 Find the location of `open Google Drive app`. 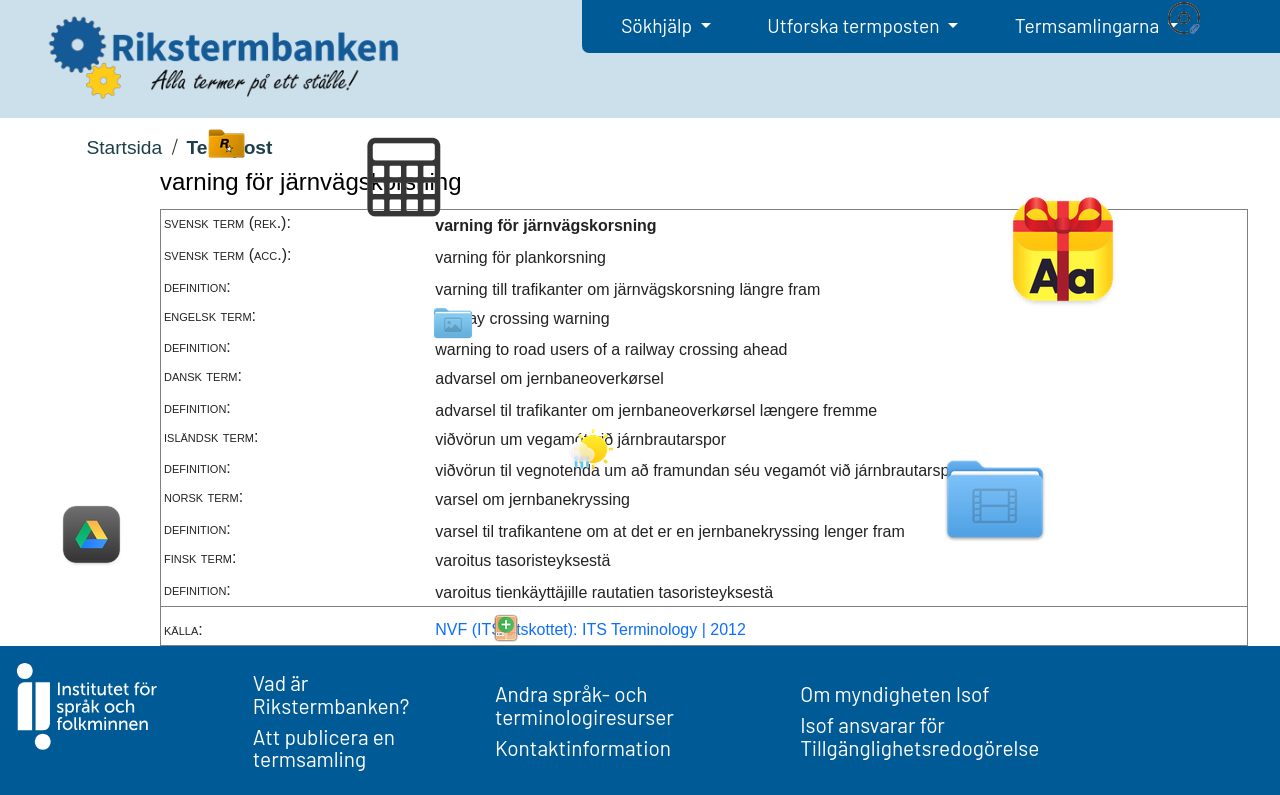

open Google Drive app is located at coordinates (91, 534).